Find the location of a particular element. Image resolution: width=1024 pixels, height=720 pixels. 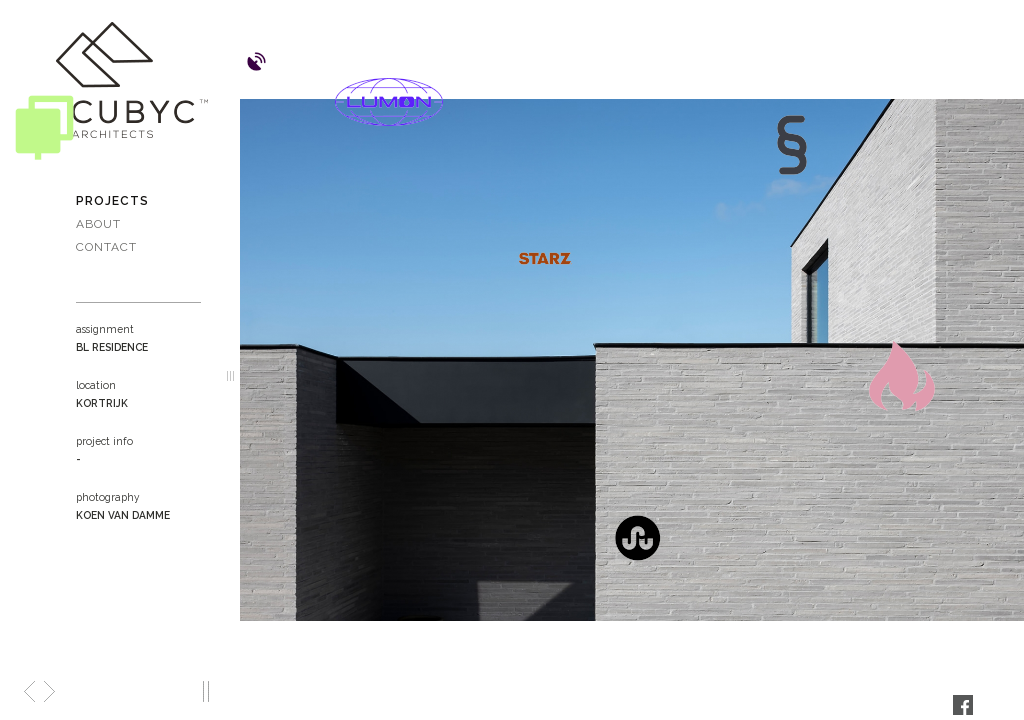

indicates a section or paragraph marker is located at coordinates (792, 145).